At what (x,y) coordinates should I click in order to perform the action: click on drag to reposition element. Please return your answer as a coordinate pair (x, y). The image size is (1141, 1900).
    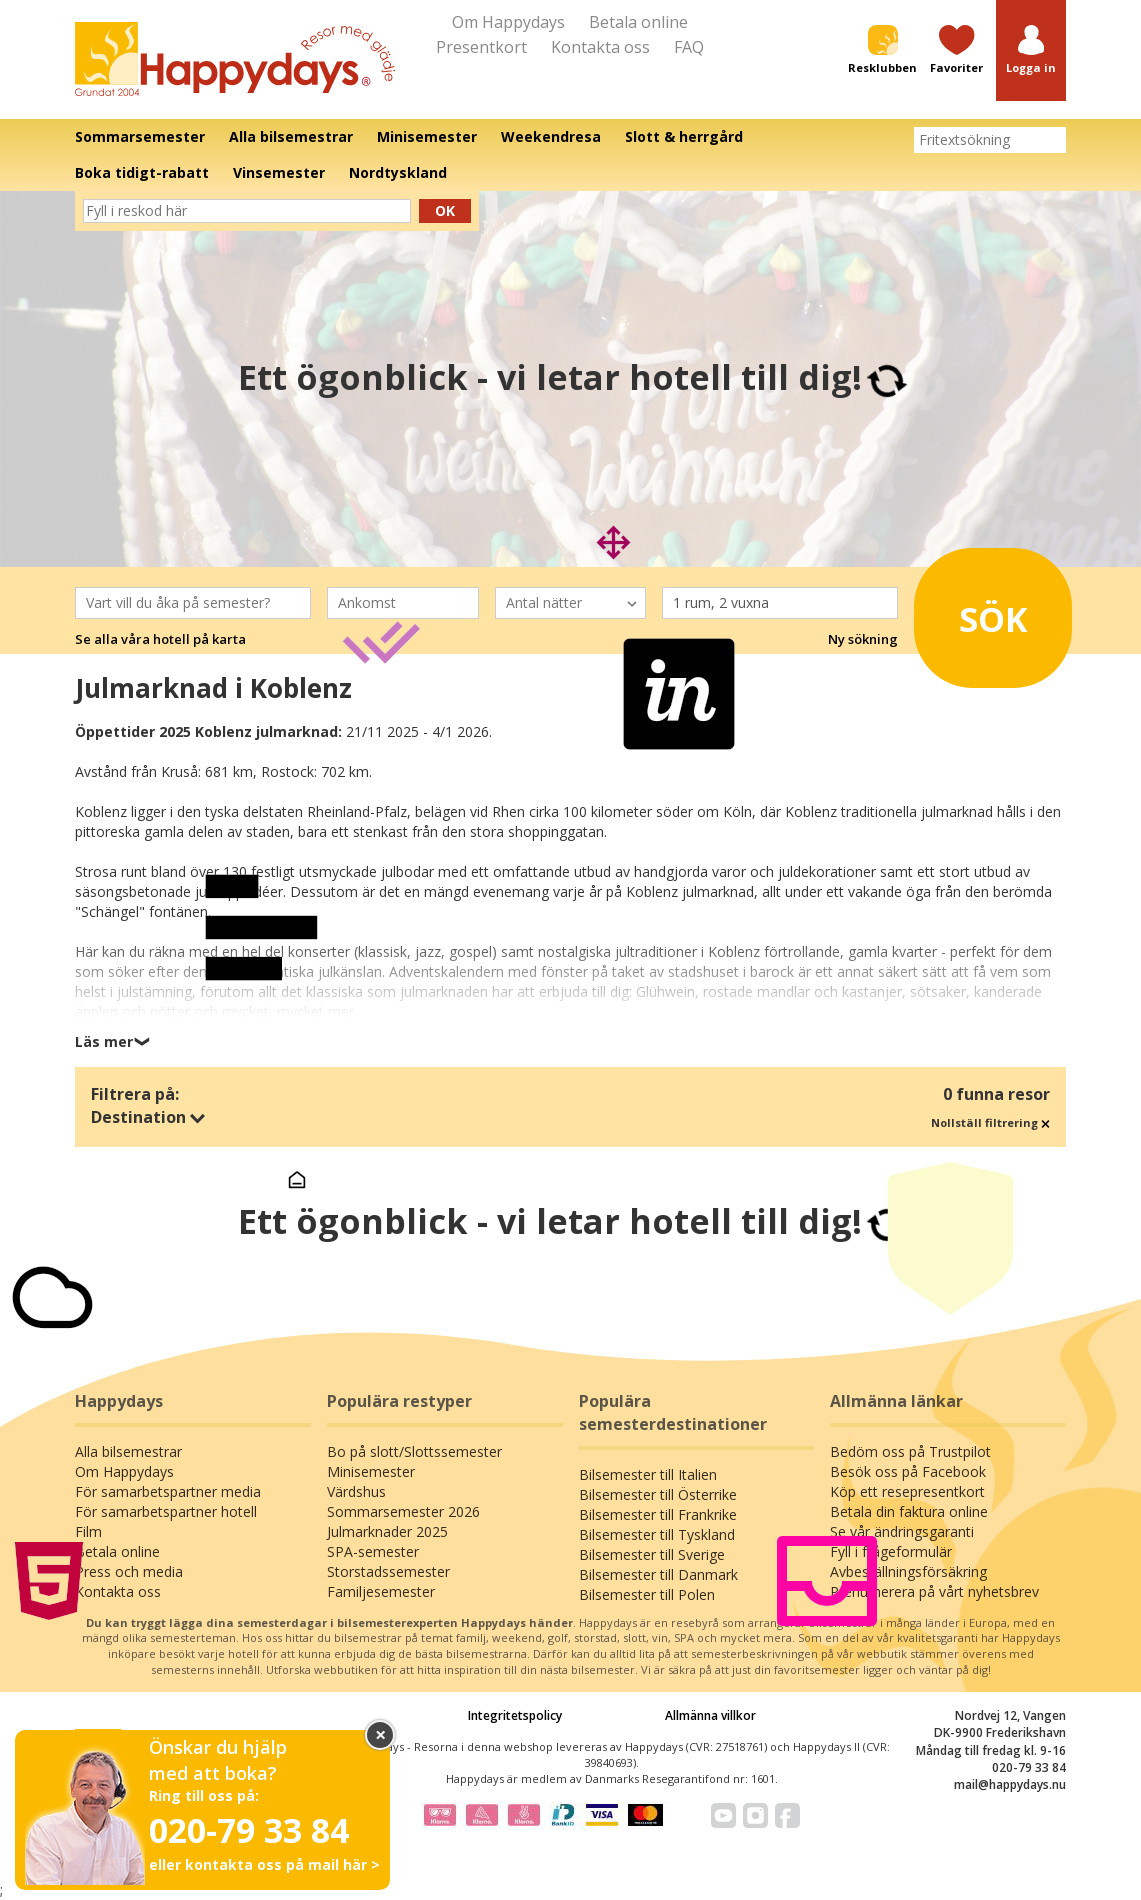
    Looking at the image, I should click on (613, 542).